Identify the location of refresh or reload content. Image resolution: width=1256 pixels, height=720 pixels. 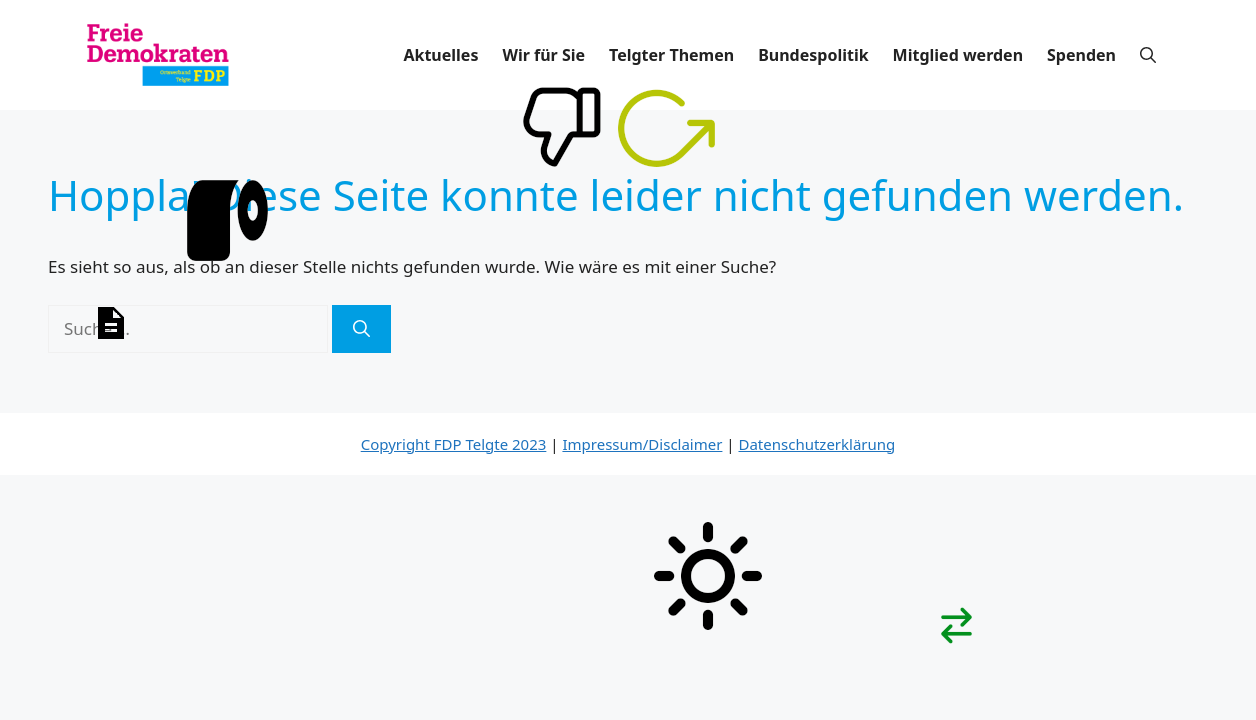
(667, 128).